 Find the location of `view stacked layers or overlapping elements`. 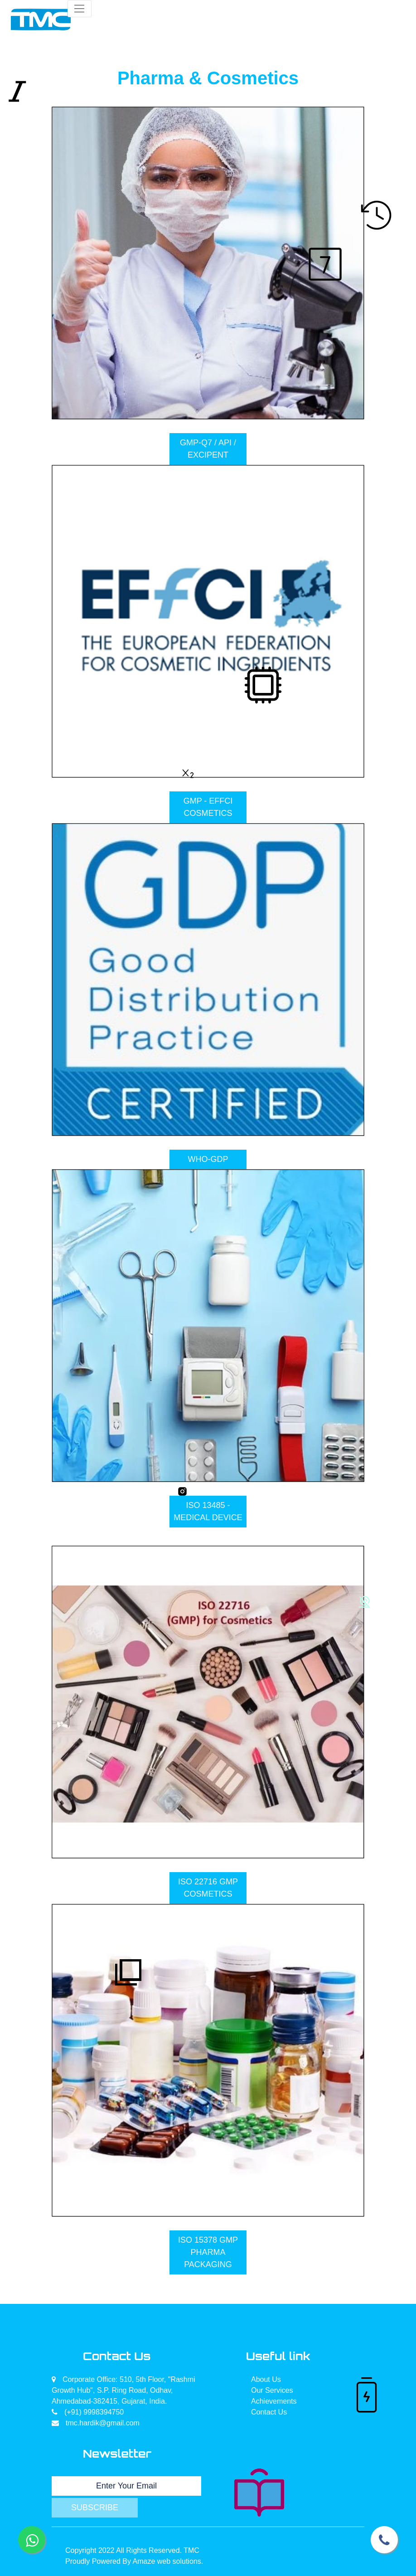

view stacked layers or overlapping elements is located at coordinates (128, 1972).